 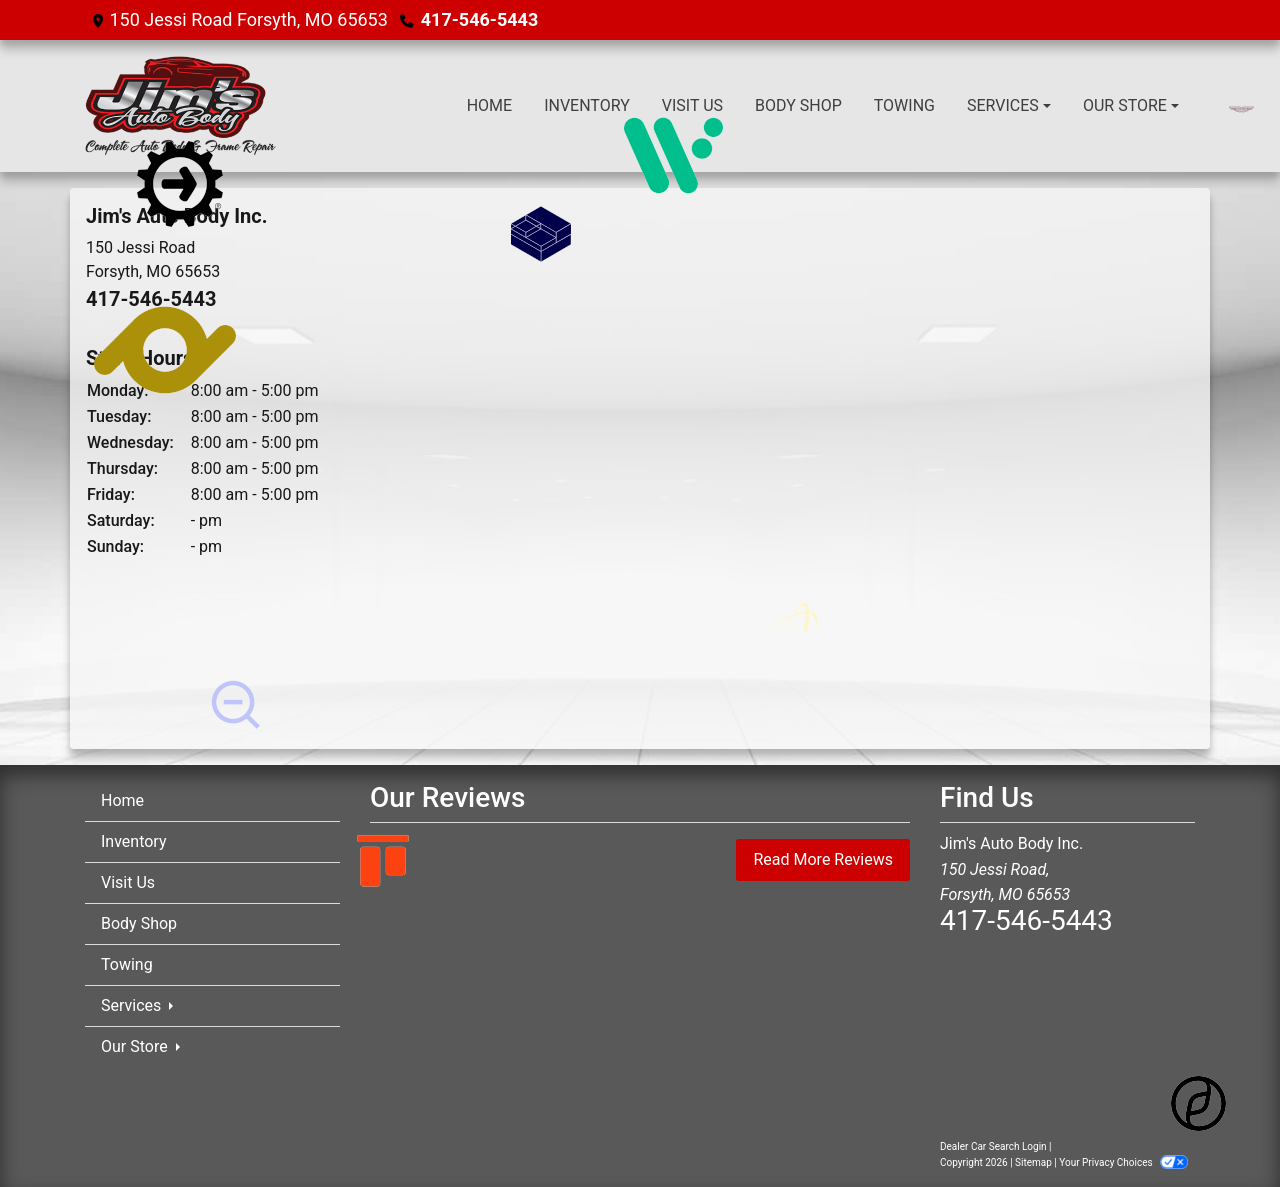 I want to click on zoom out to see more content, so click(x=235, y=704).